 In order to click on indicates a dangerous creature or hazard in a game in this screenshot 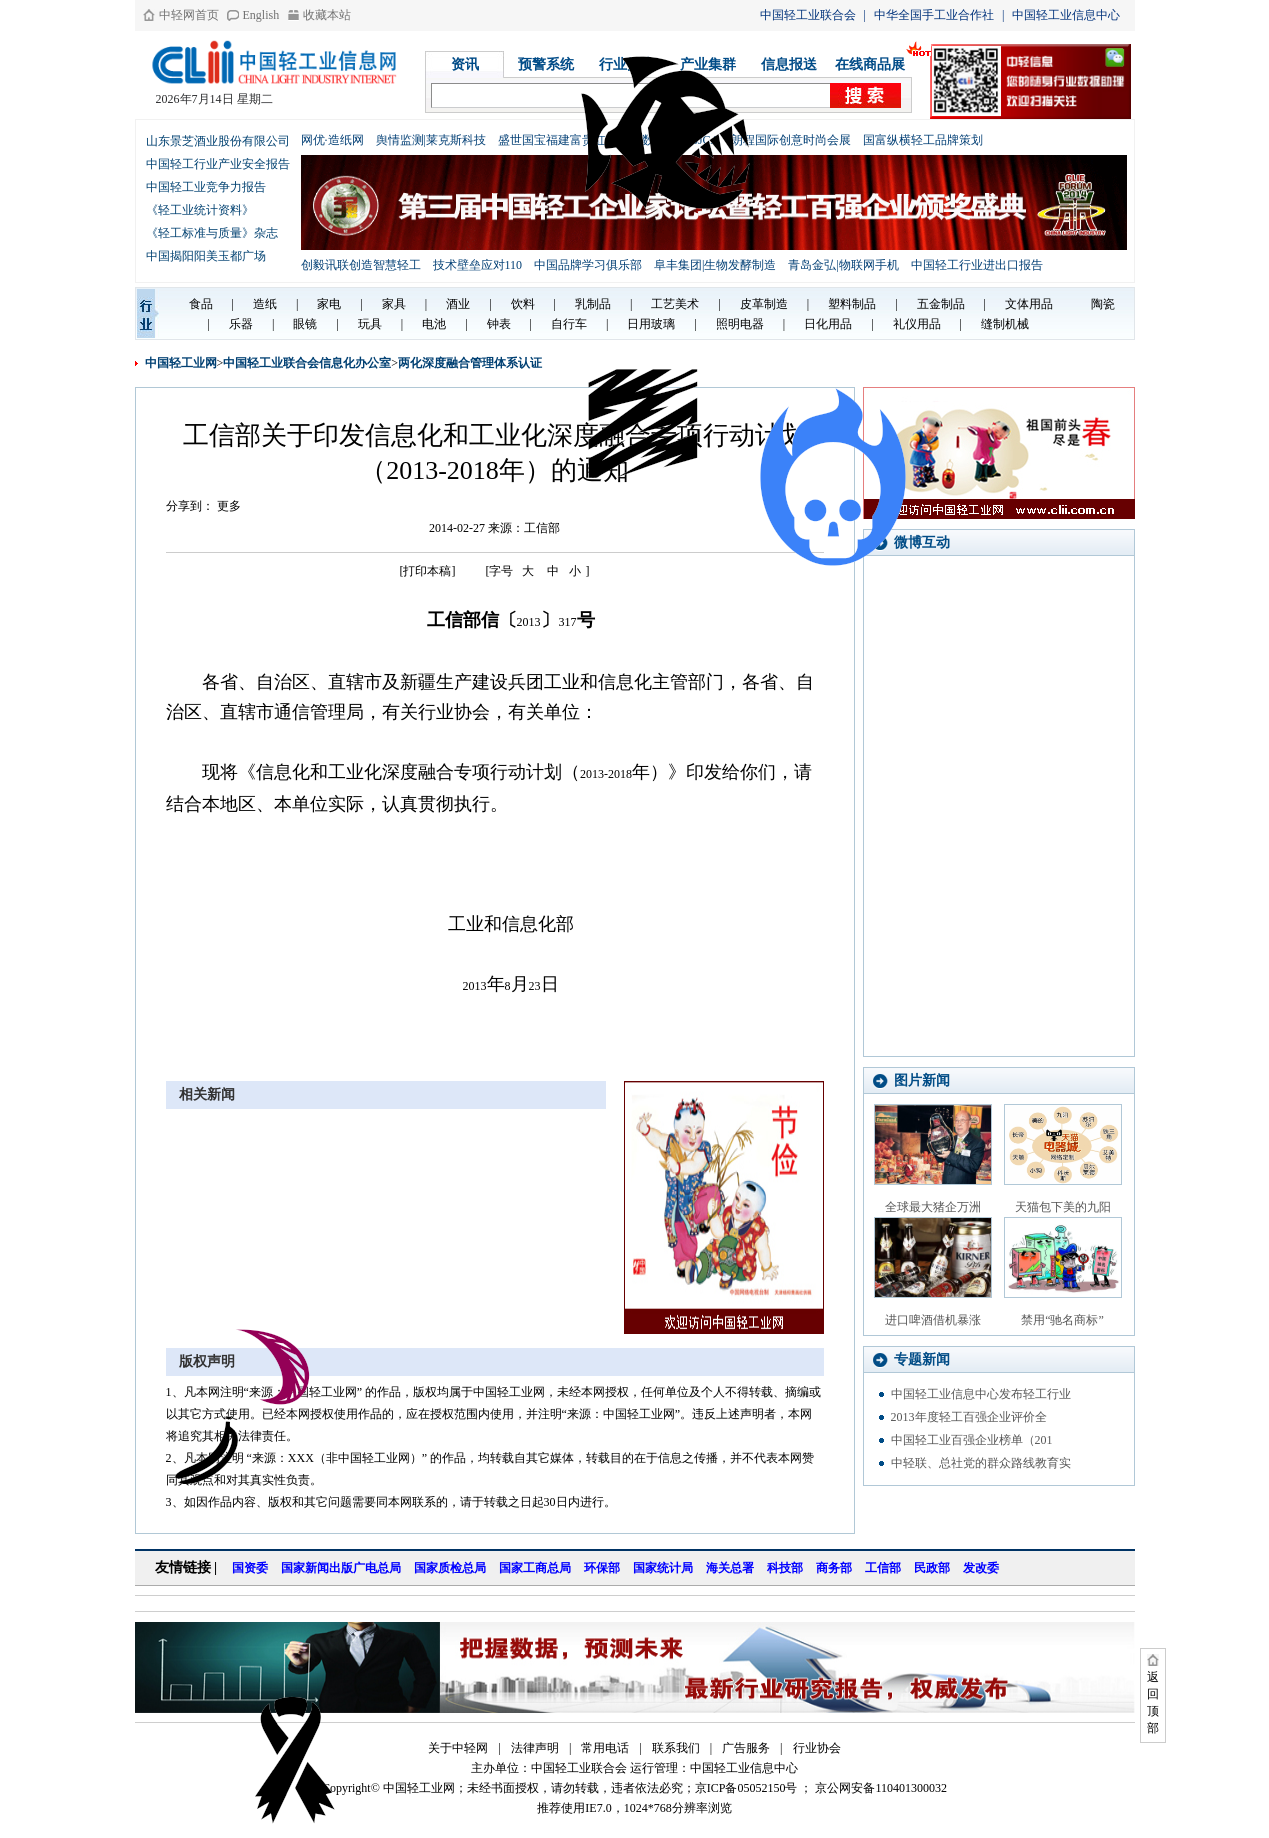, I will do `click(665, 132)`.